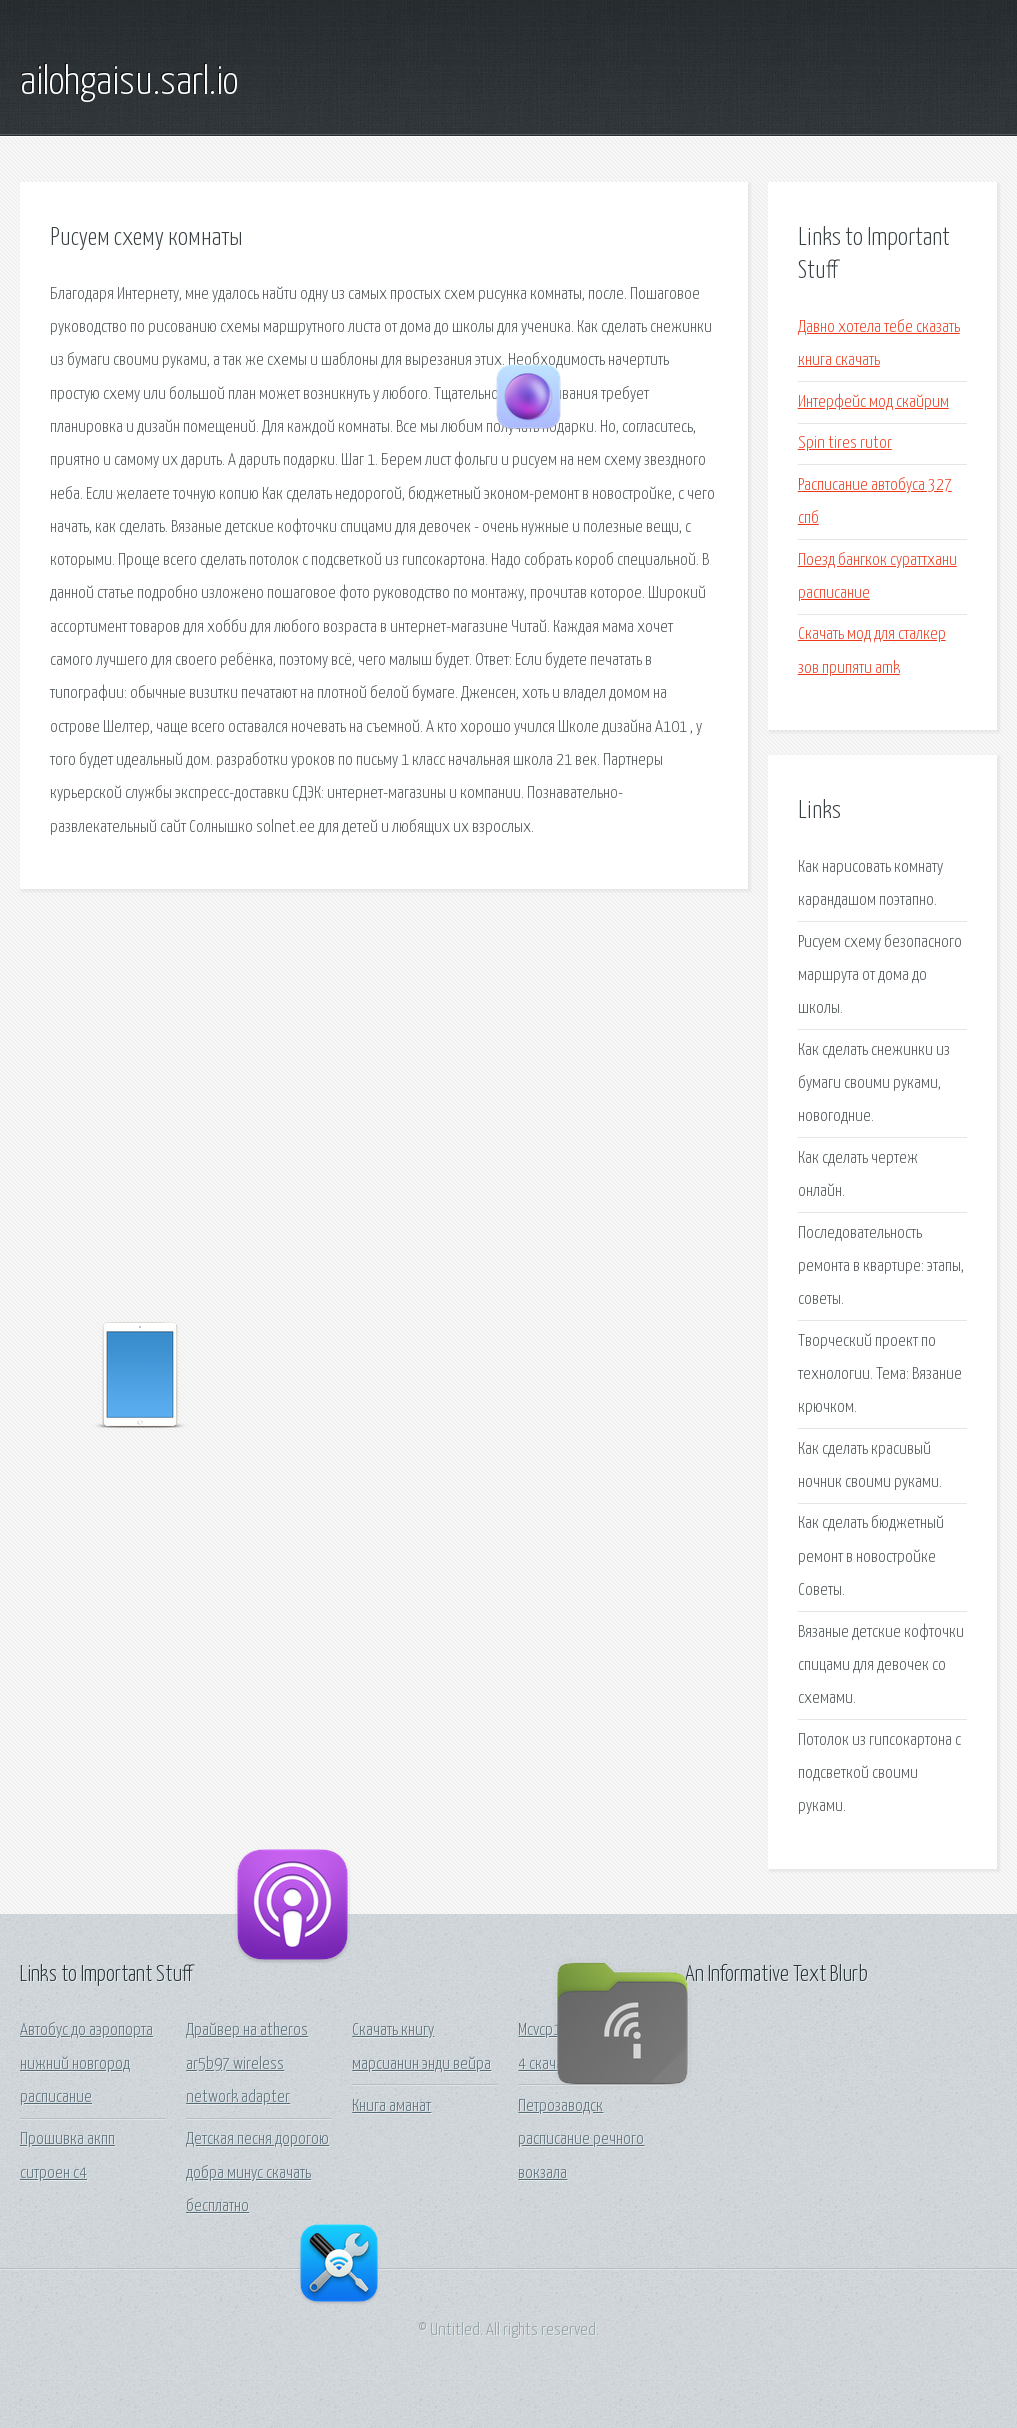  Describe the element at coordinates (292, 1904) in the screenshot. I see `open the podcasts app` at that location.